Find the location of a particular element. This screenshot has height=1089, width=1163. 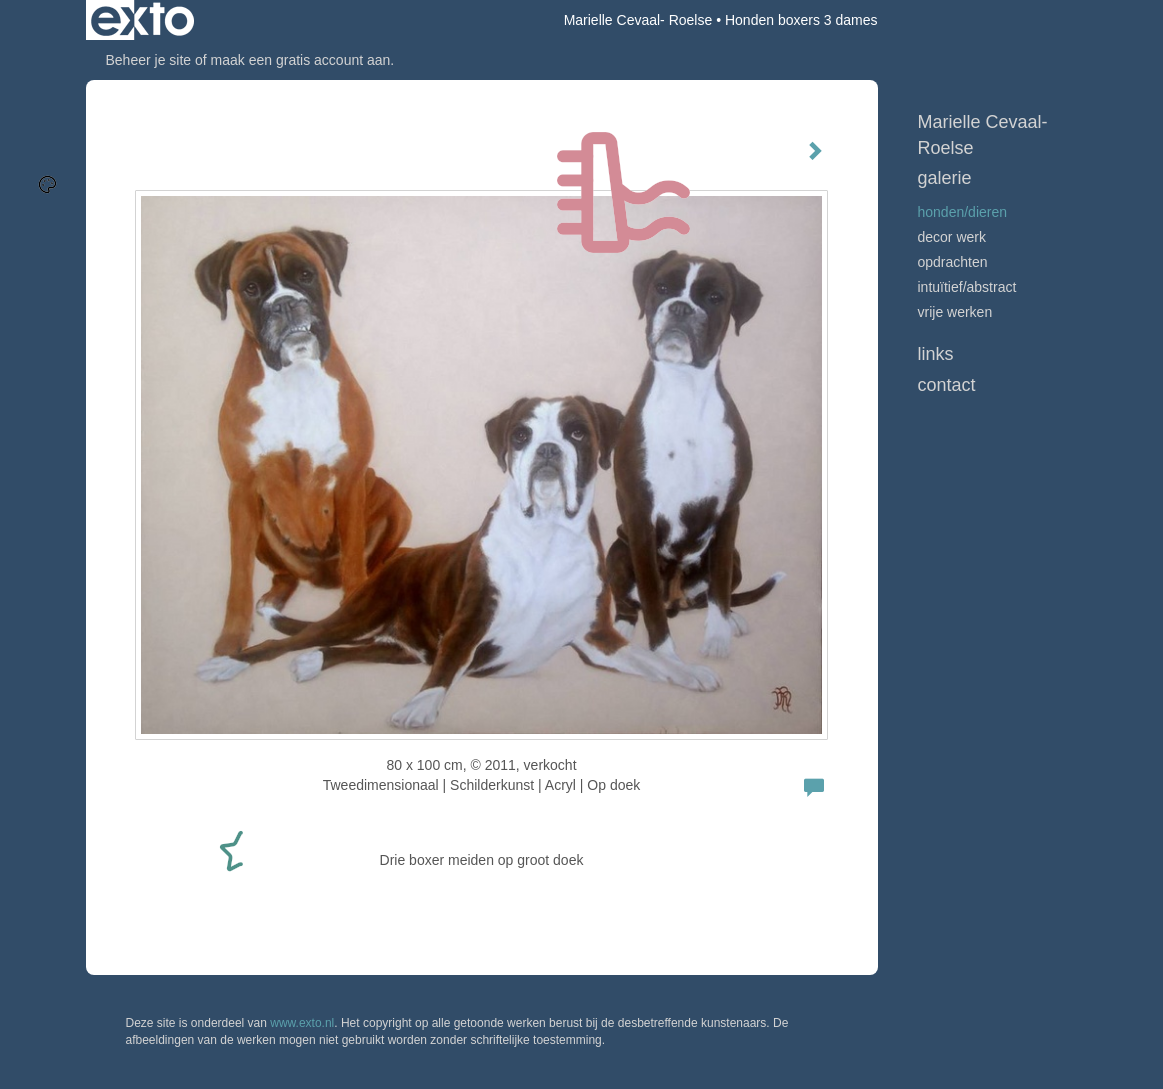

water dam or reservoir infrastructure is located at coordinates (623, 192).